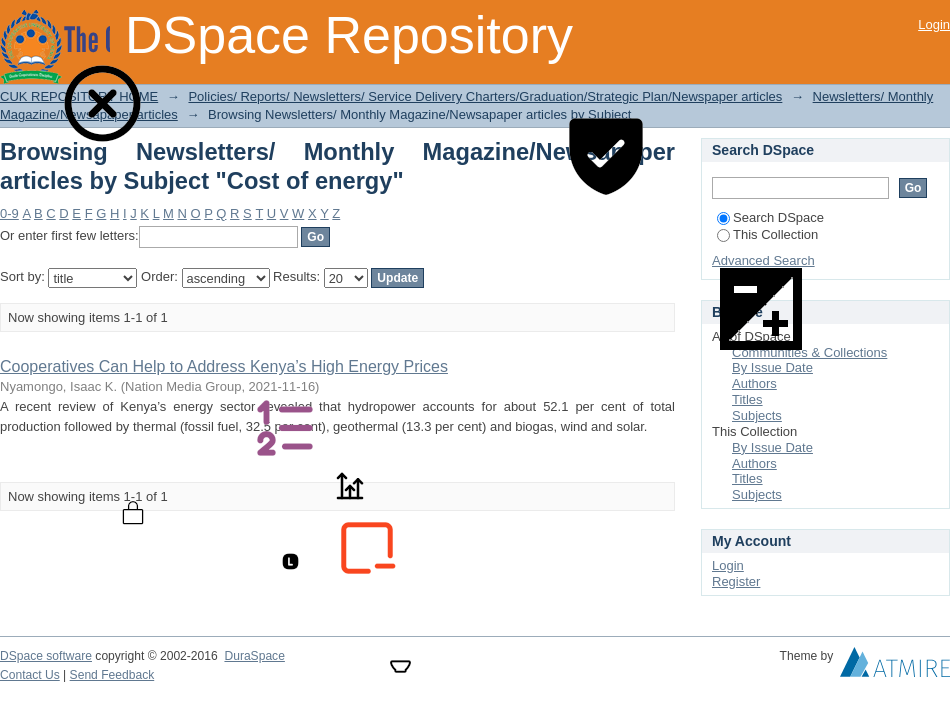 Image resolution: width=950 pixels, height=720 pixels. Describe the element at coordinates (285, 428) in the screenshot. I see `create a numbered list` at that location.